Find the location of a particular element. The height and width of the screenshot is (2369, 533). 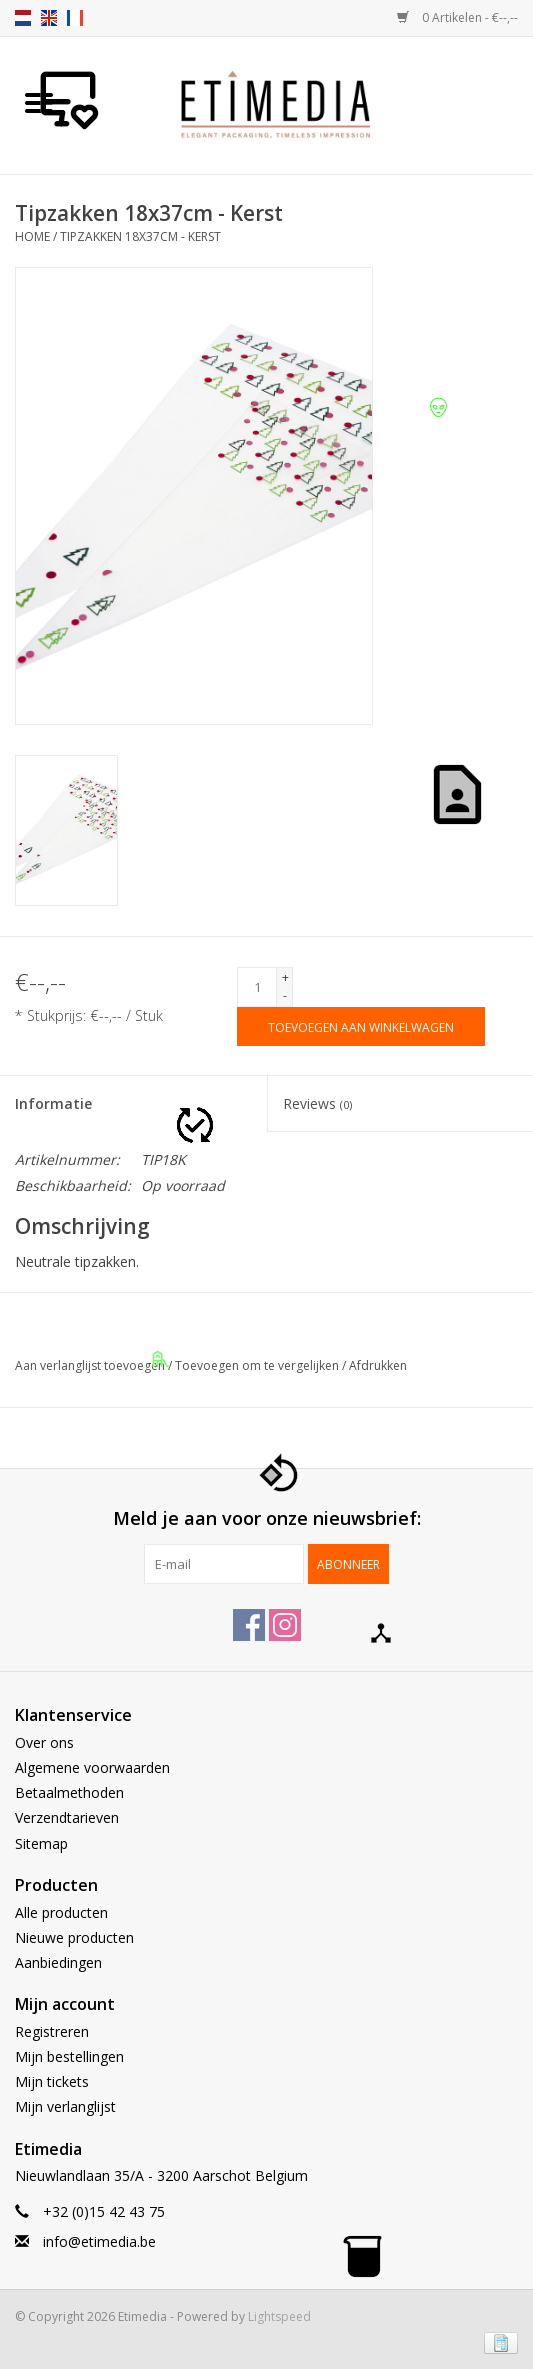

add this device to favorites is located at coordinates (68, 99).